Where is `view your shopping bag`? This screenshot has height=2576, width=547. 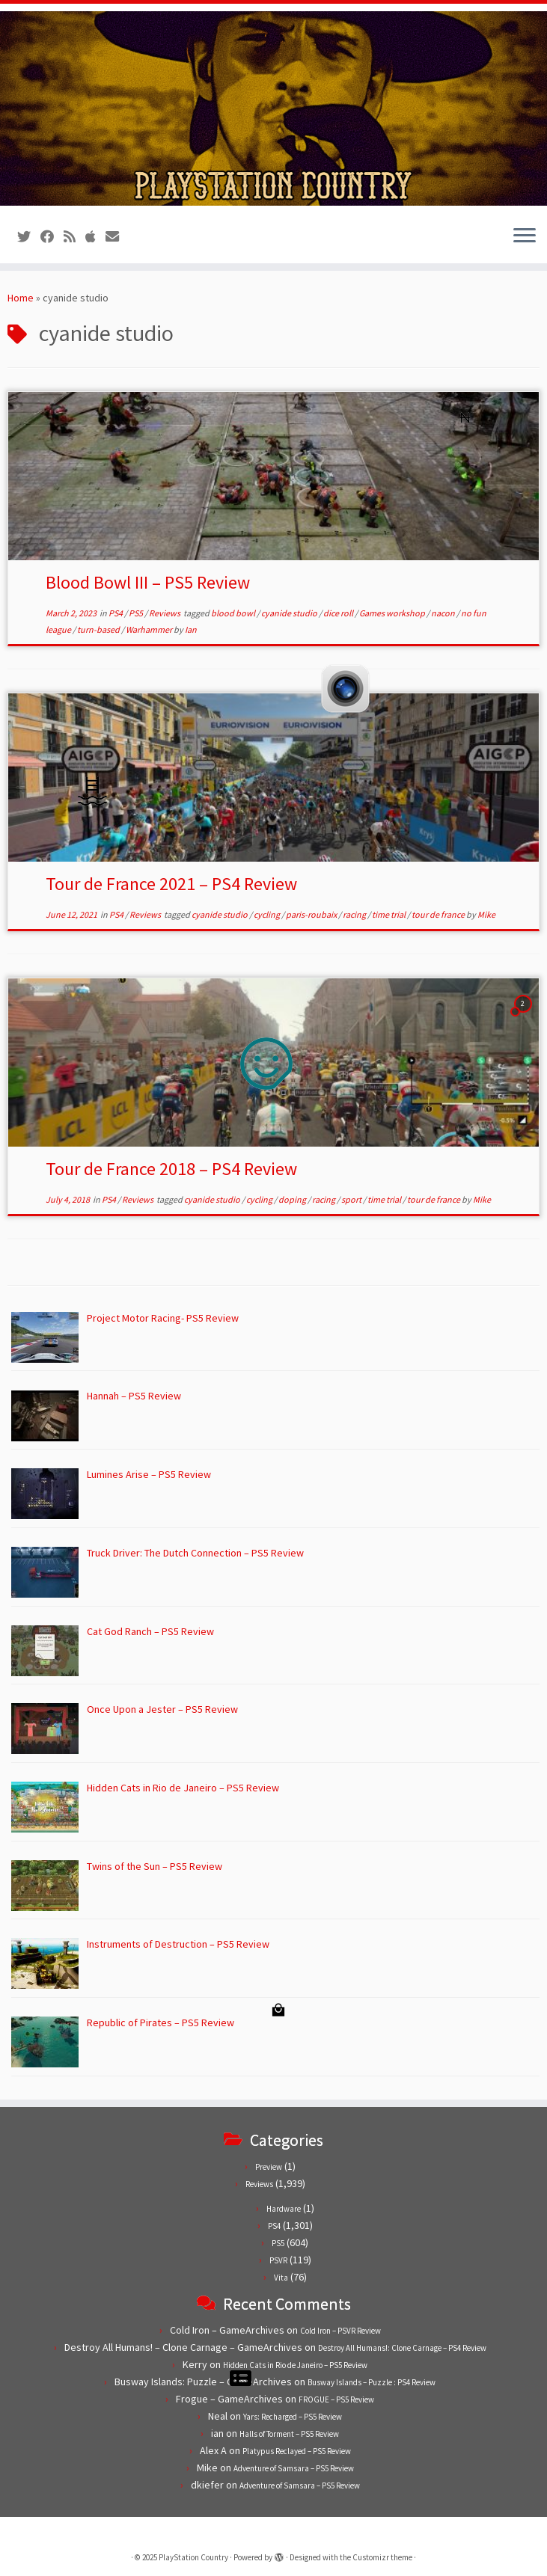 view your shopping bag is located at coordinates (278, 2010).